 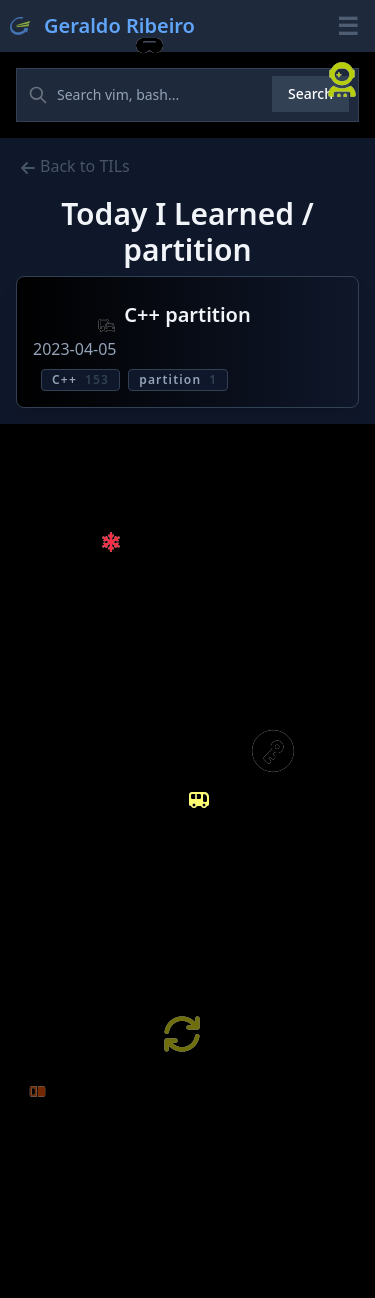 What do you see at coordinates (199, 800) in the screenshot?
I see `view bus or public transit options` at bounding box center [199, 800].